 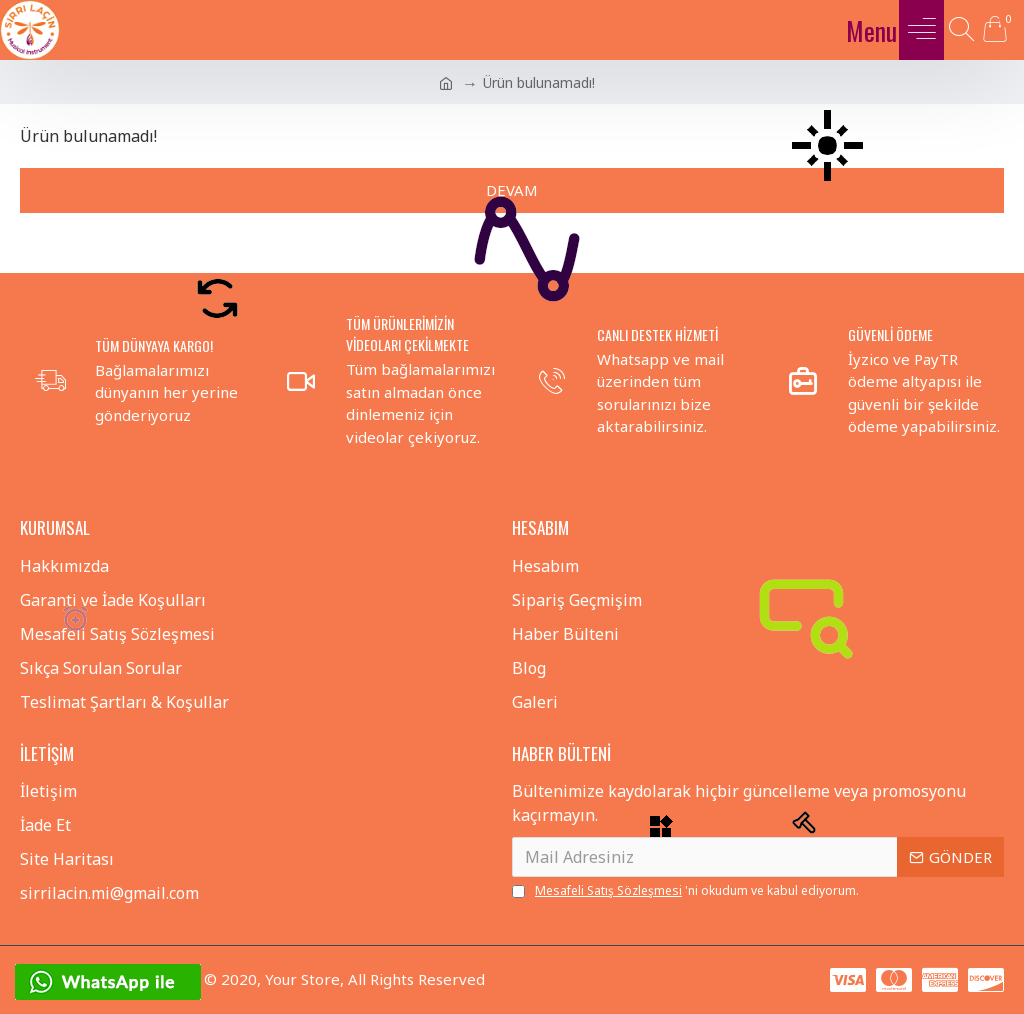 What do you see at coordinates (75, 618) in the screenshot?
I see `add a new alarm` at bounding box center [75, 618].